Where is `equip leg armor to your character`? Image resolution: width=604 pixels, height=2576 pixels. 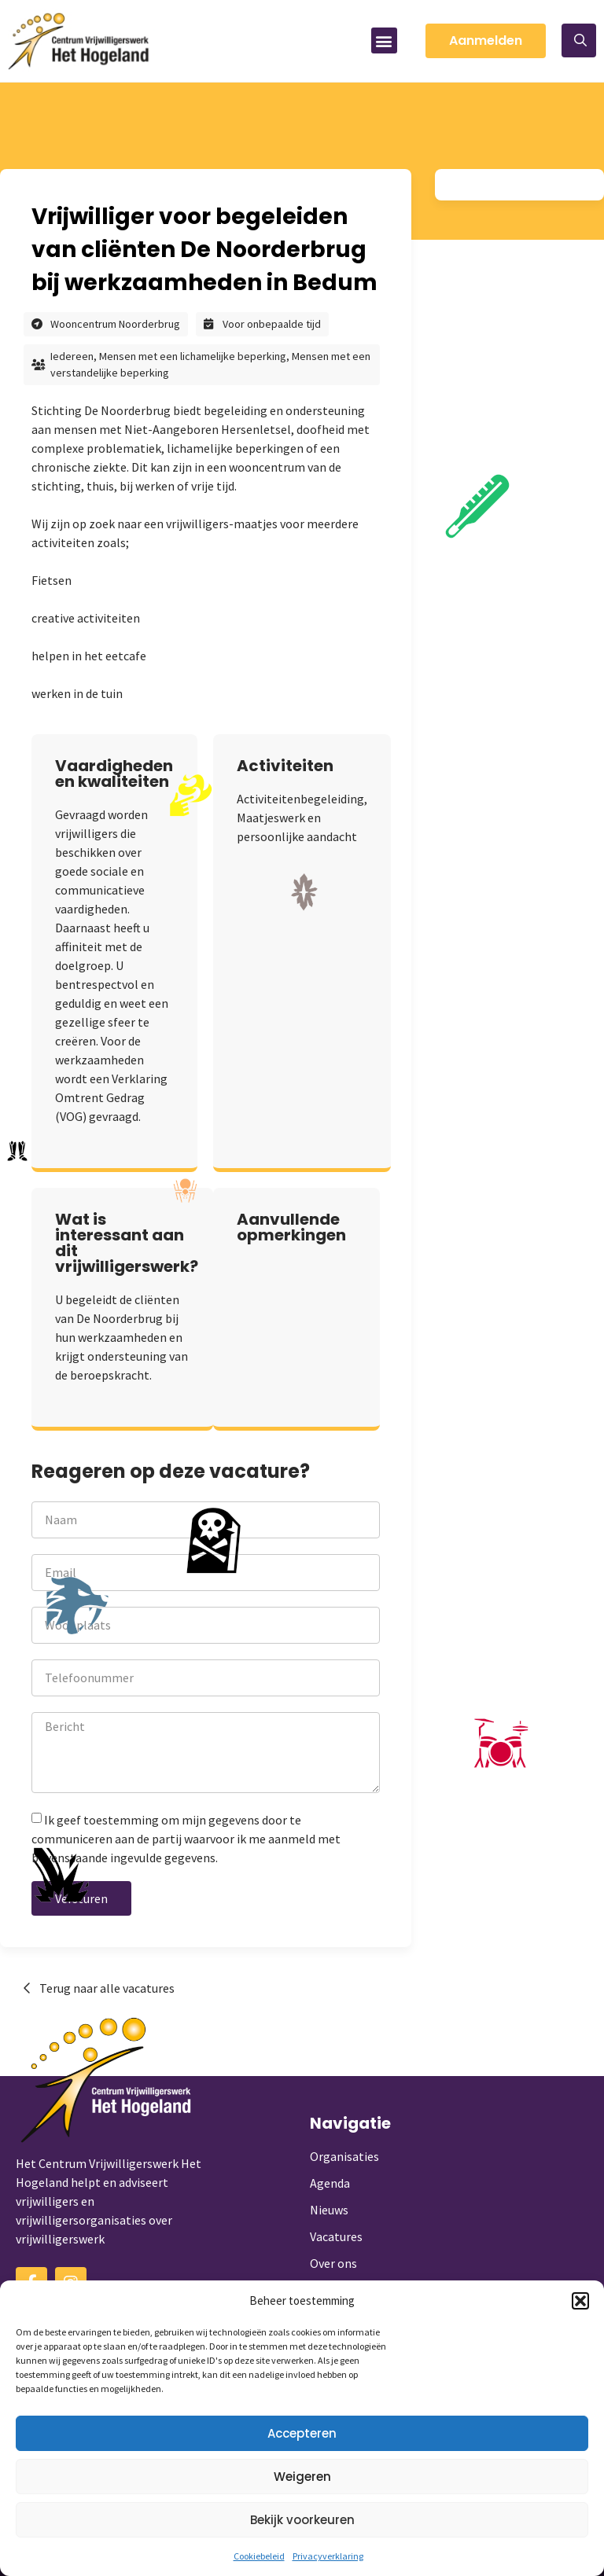 equip leg armor to your character is located at coordinates (17, 1151).